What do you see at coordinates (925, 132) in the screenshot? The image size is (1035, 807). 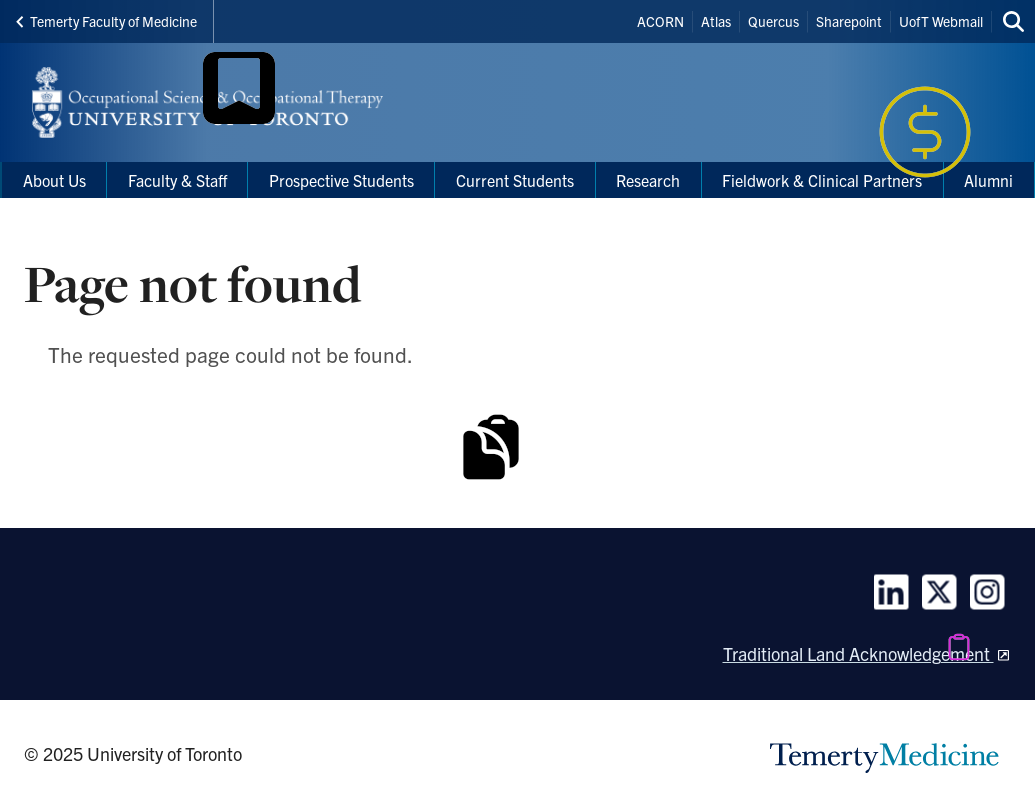 I see `view account balance or financial summary` at bounding box center [925, 132].